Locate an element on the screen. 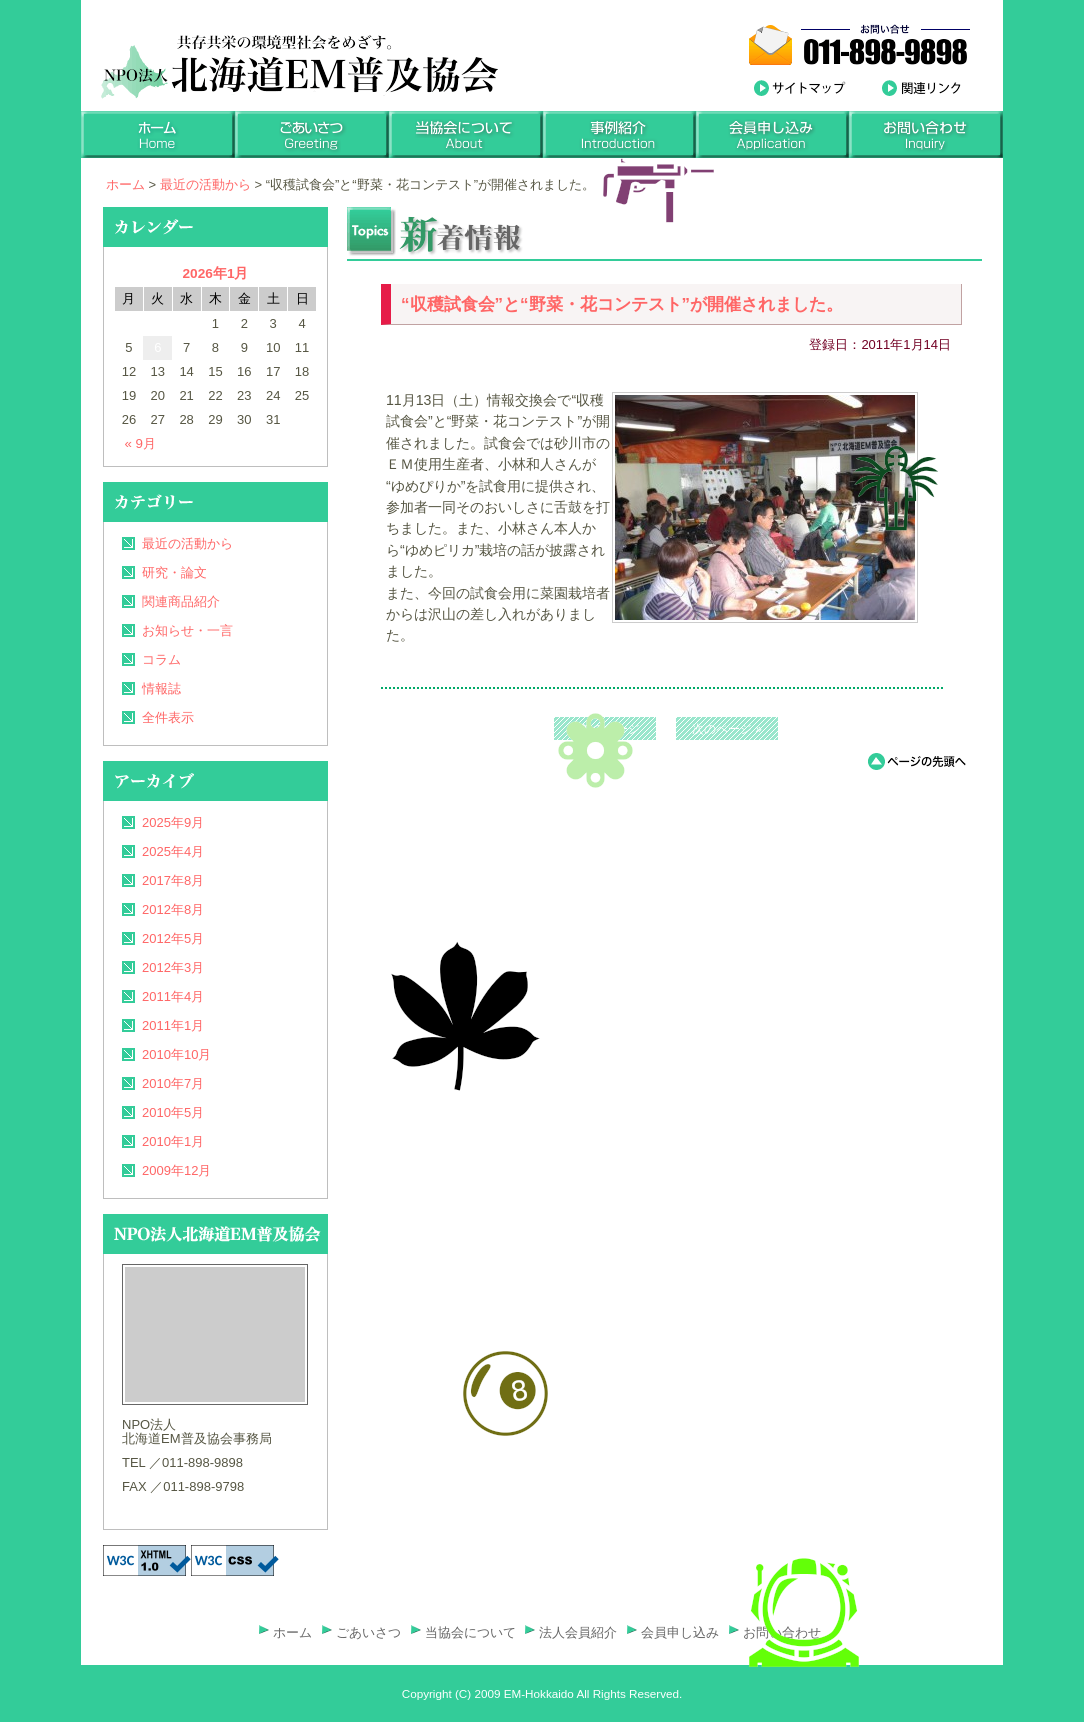  nature or plant category indicator is located at coordinates (465, 1015).